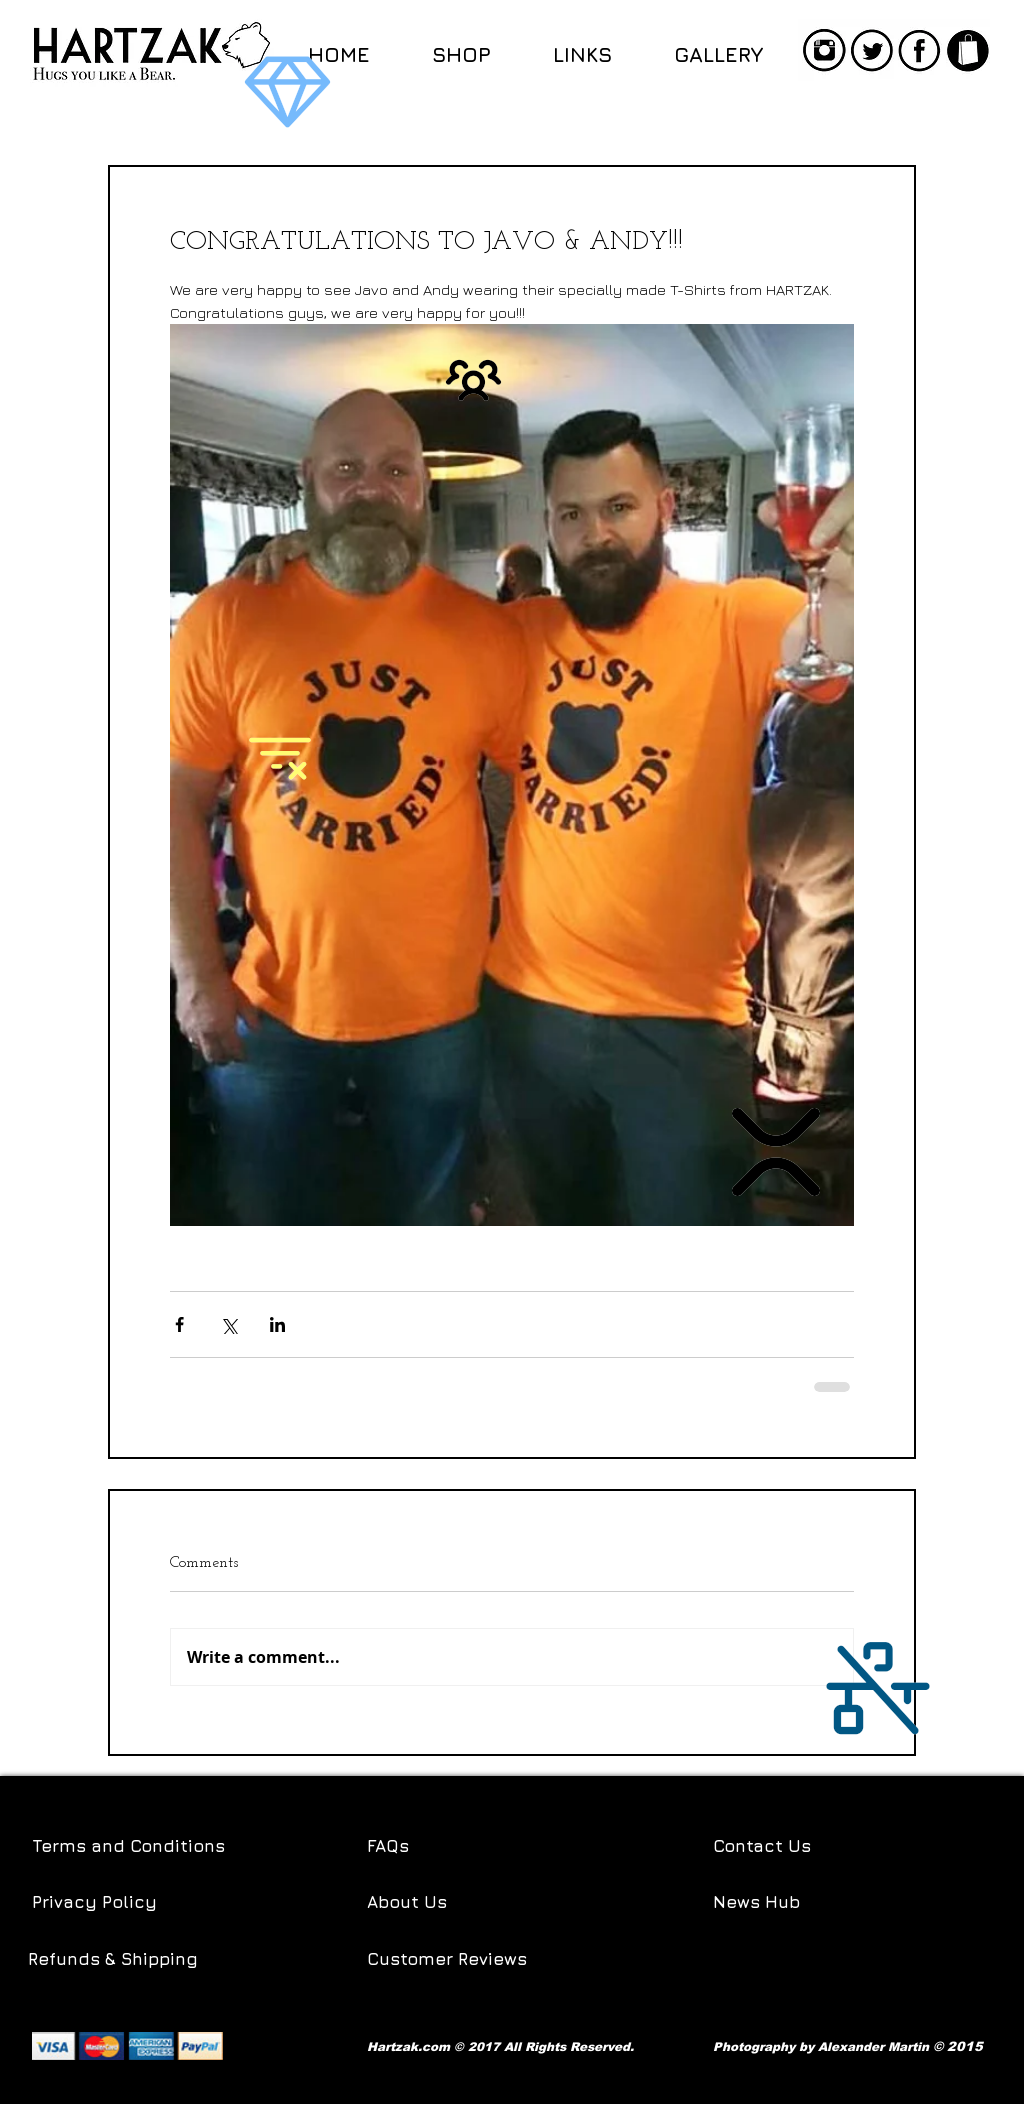 Image resolution: width=1024 pixels, height=2104 pixels. Describe the element at coordinates (473, 378) in the screenshot. I see `view group members or team` at that location.